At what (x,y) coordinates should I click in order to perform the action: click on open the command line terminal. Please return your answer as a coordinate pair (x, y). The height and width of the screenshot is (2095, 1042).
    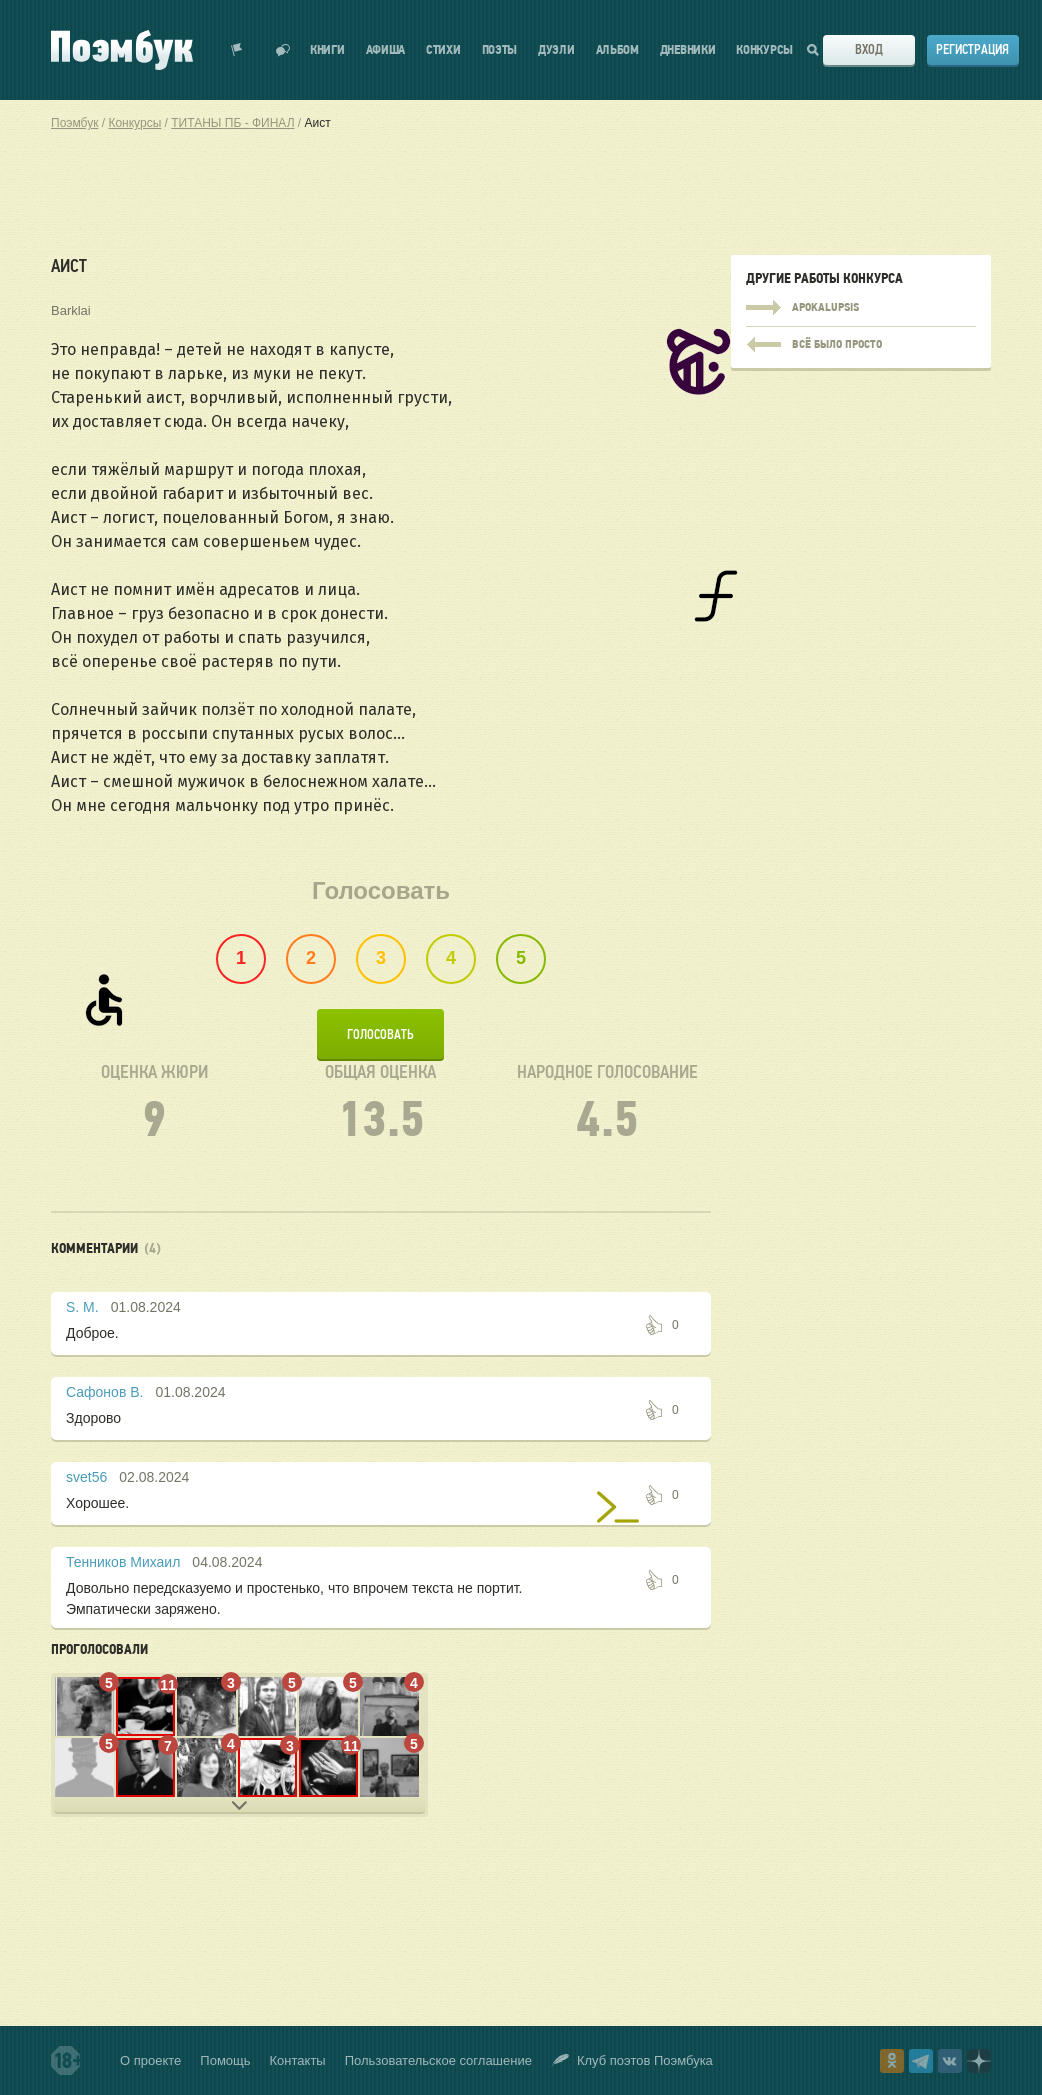
    Looking at the image, I should click on (618, 1507).